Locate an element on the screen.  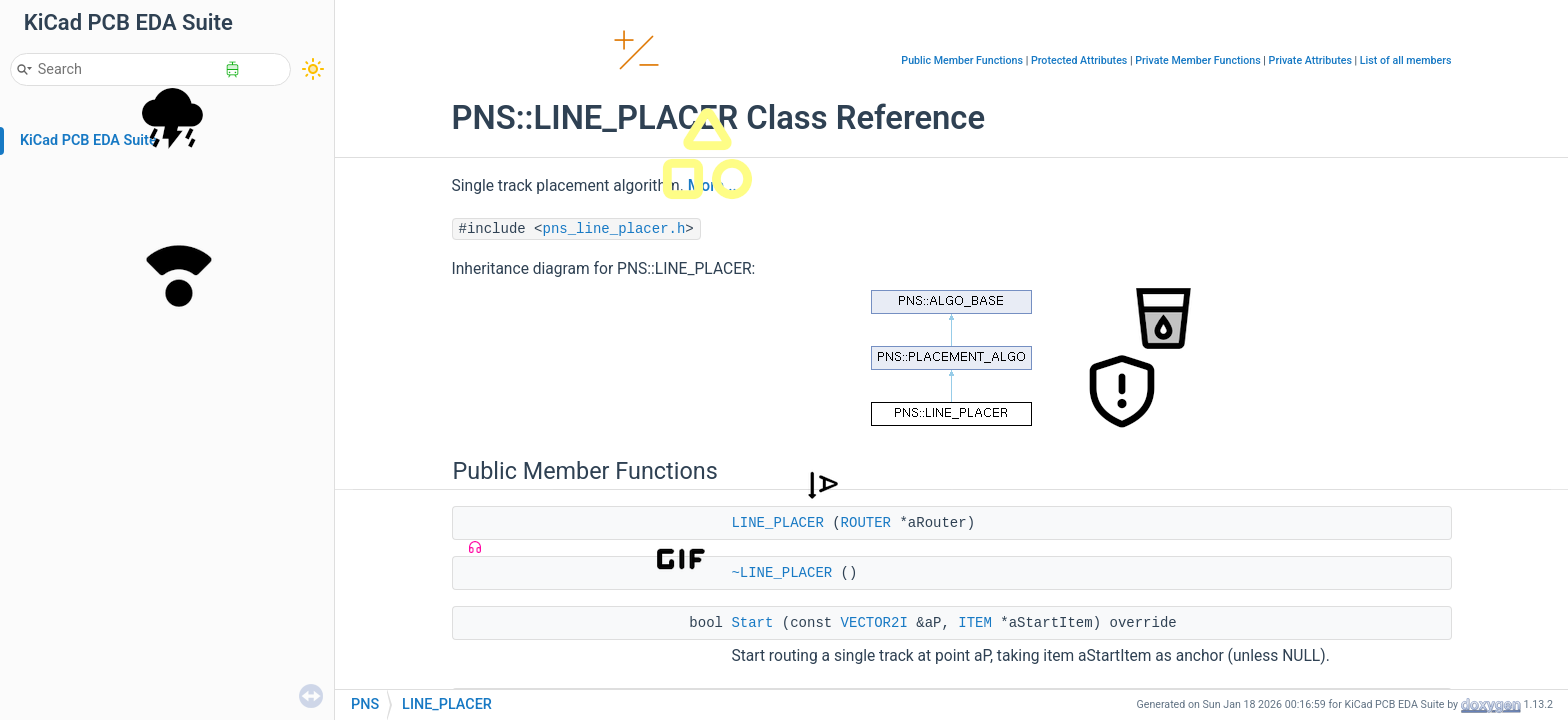
view security or privacy settings is located at coordinates (1122, 392).